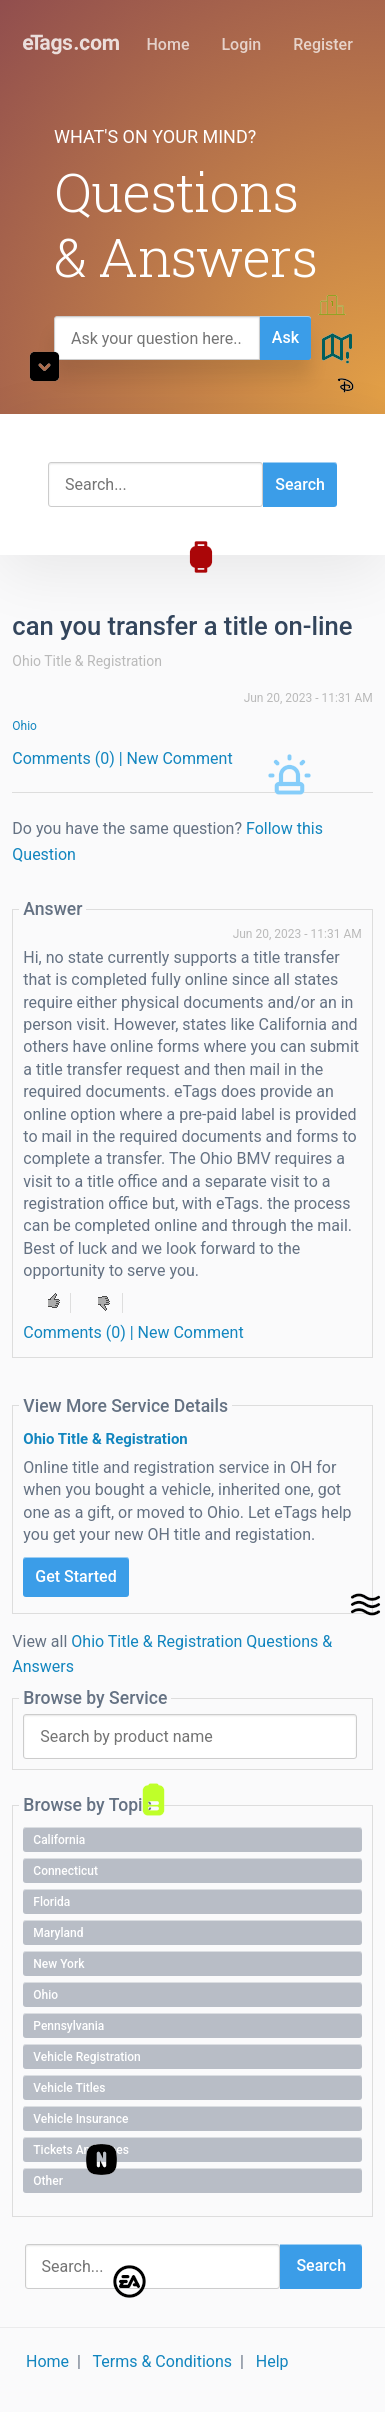  I want to click on access disney+ streaming service, so click(346, 385).